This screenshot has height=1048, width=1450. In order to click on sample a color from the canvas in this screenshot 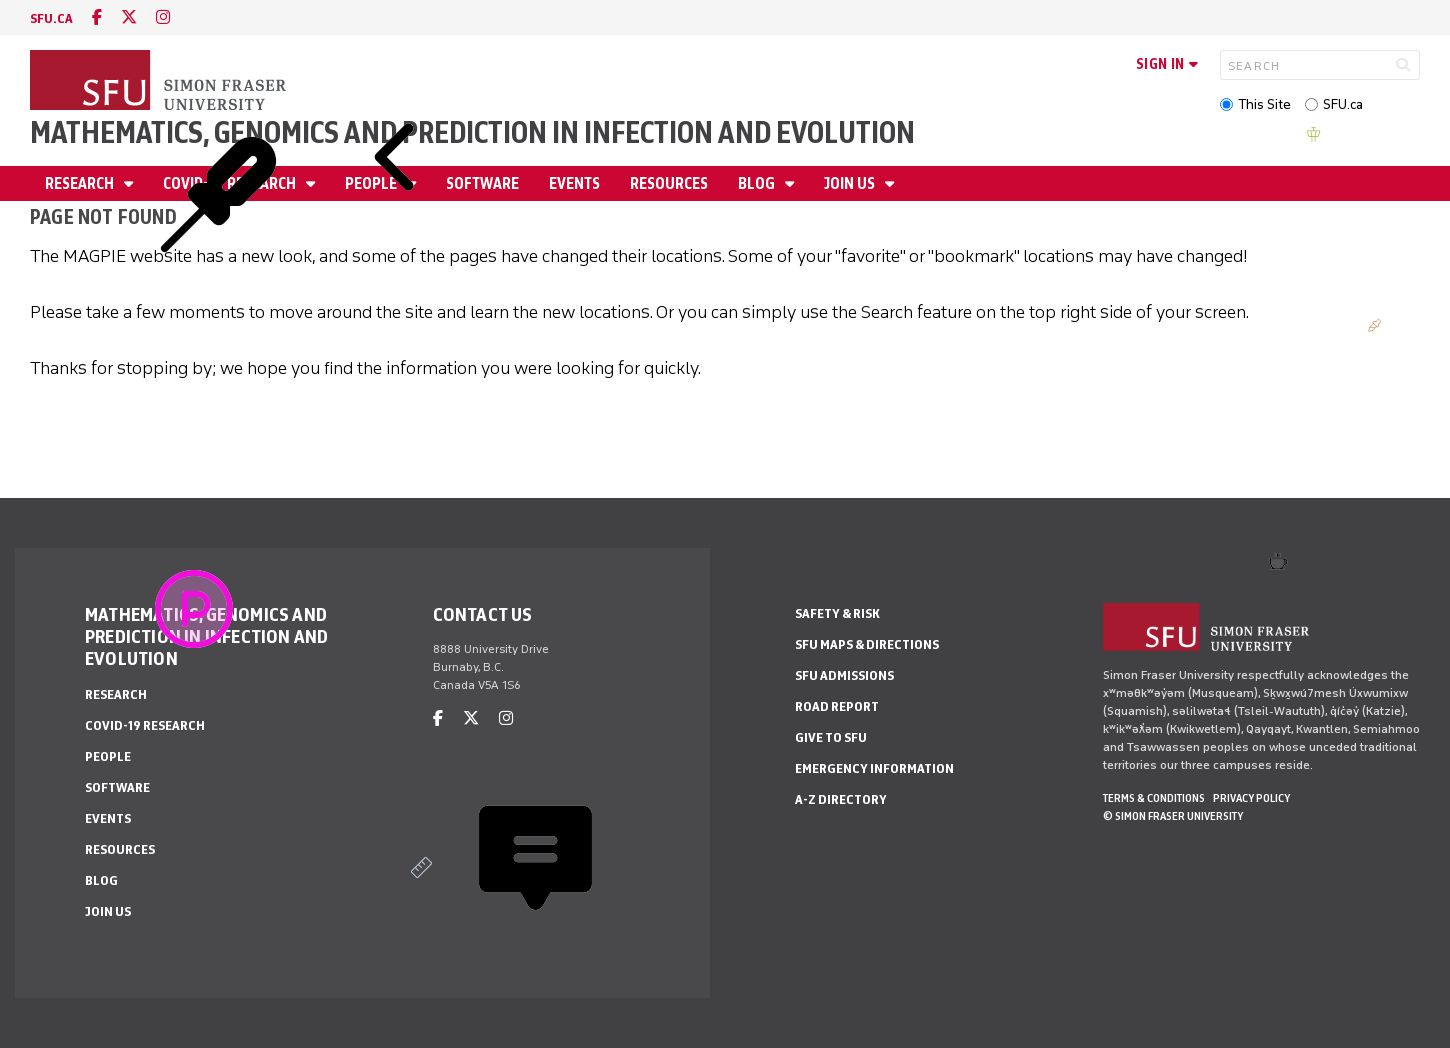, I will do `click(1374, 325)`.